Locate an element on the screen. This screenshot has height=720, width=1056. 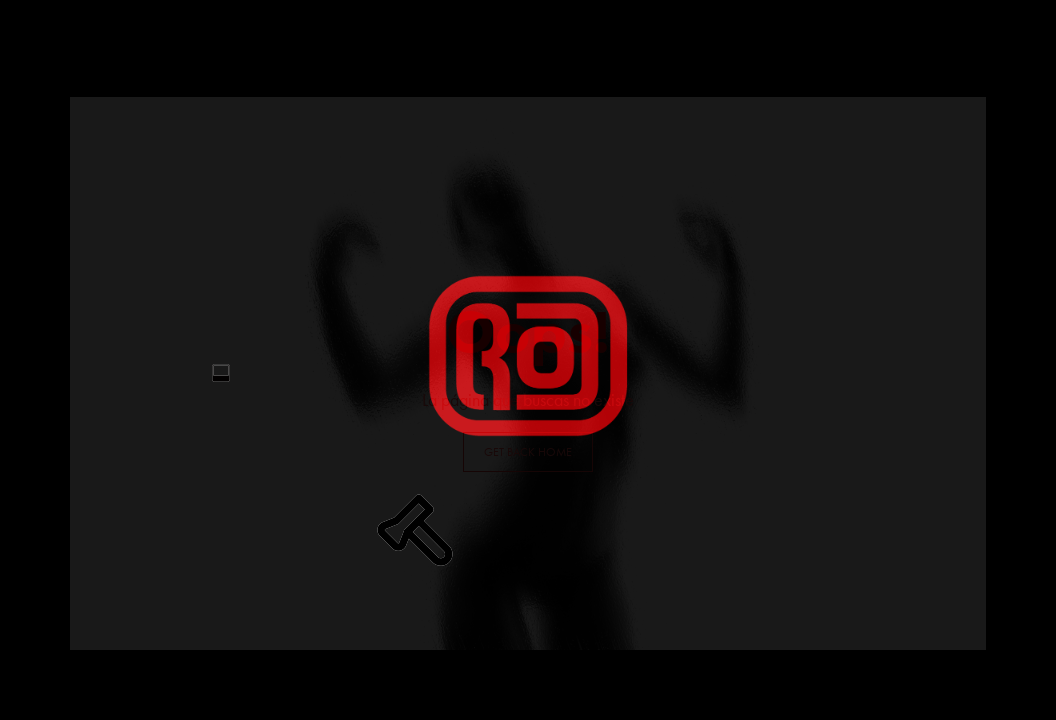
toggle bottom panel visibility is located at coordinates (221, 373).